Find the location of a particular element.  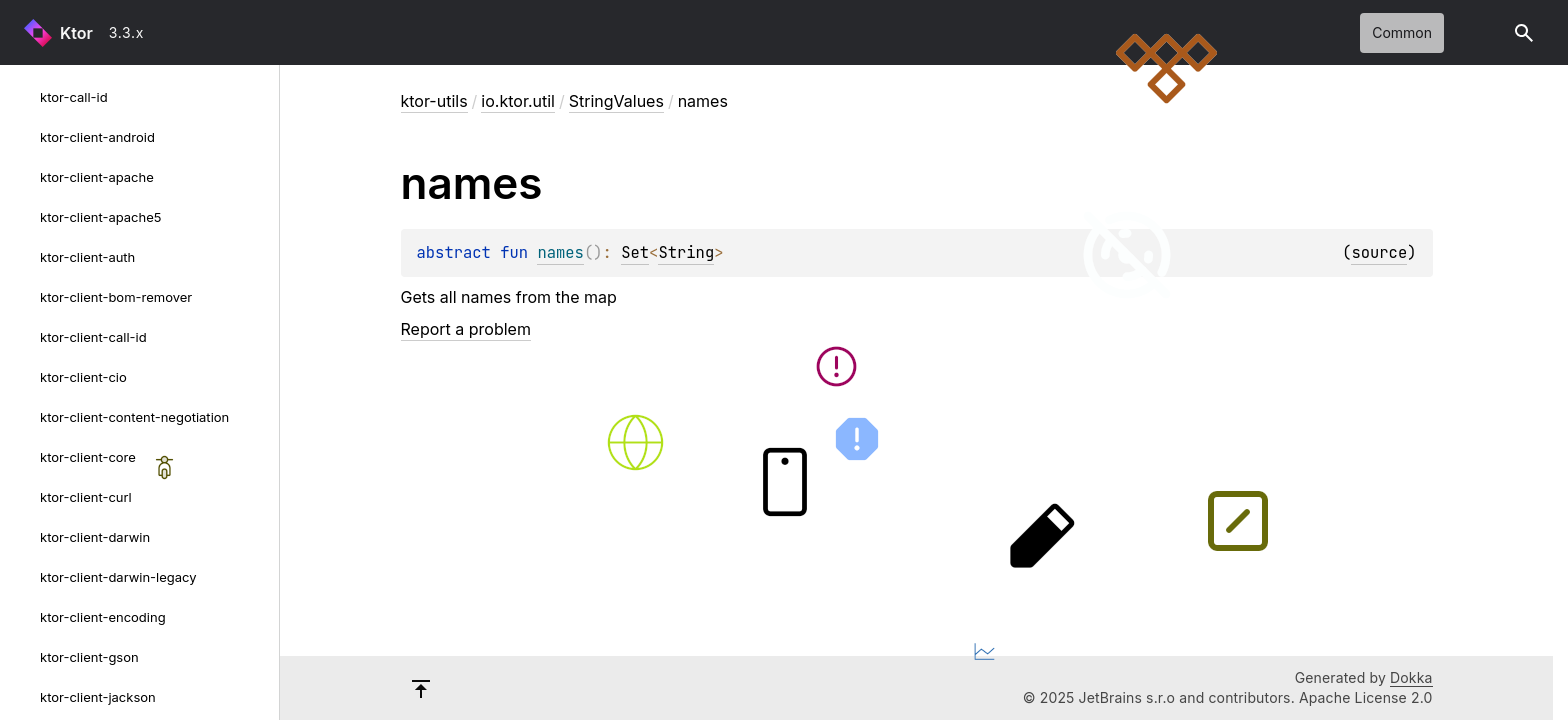

switch to global or worldwide view is located at coordinates (635, 442).